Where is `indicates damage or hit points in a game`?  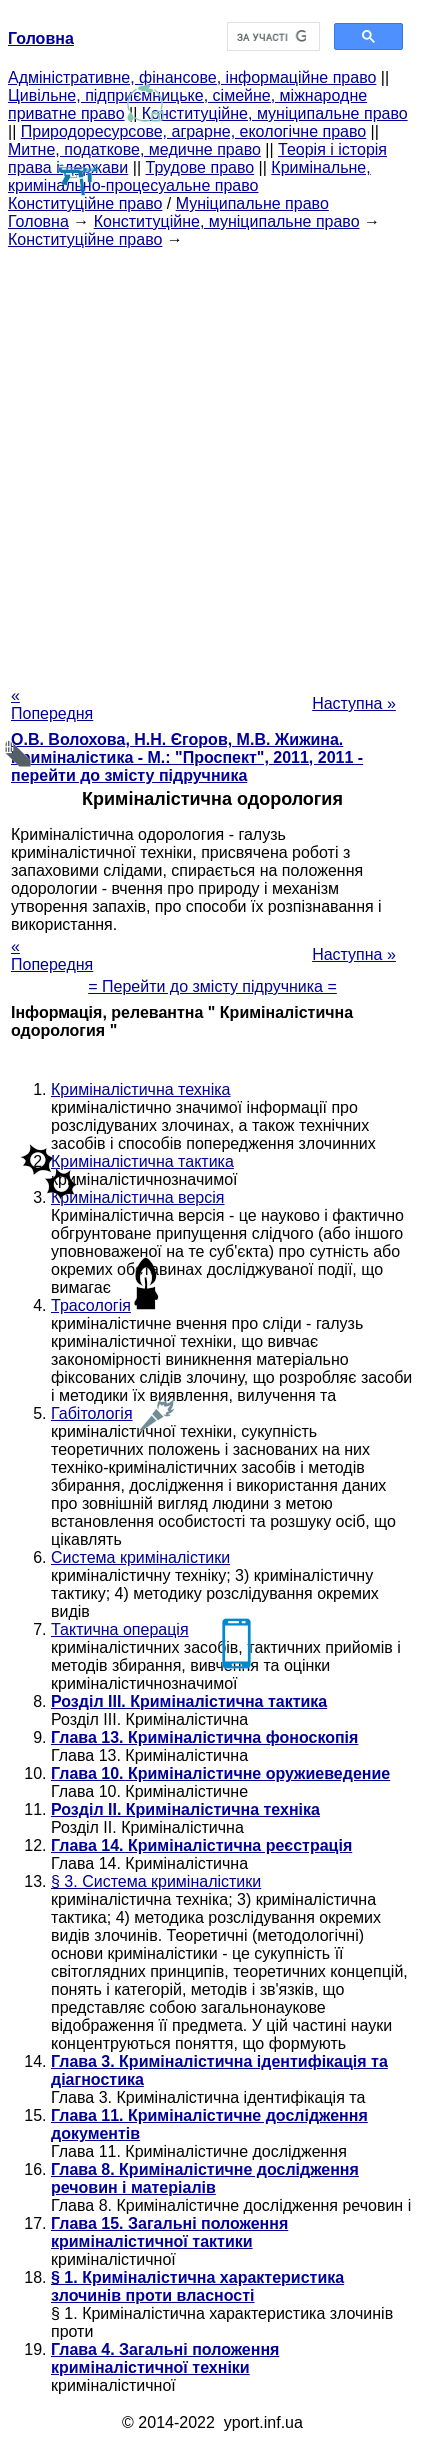
indicates damage or hit points in a game is located at coordinates (48, 1172).